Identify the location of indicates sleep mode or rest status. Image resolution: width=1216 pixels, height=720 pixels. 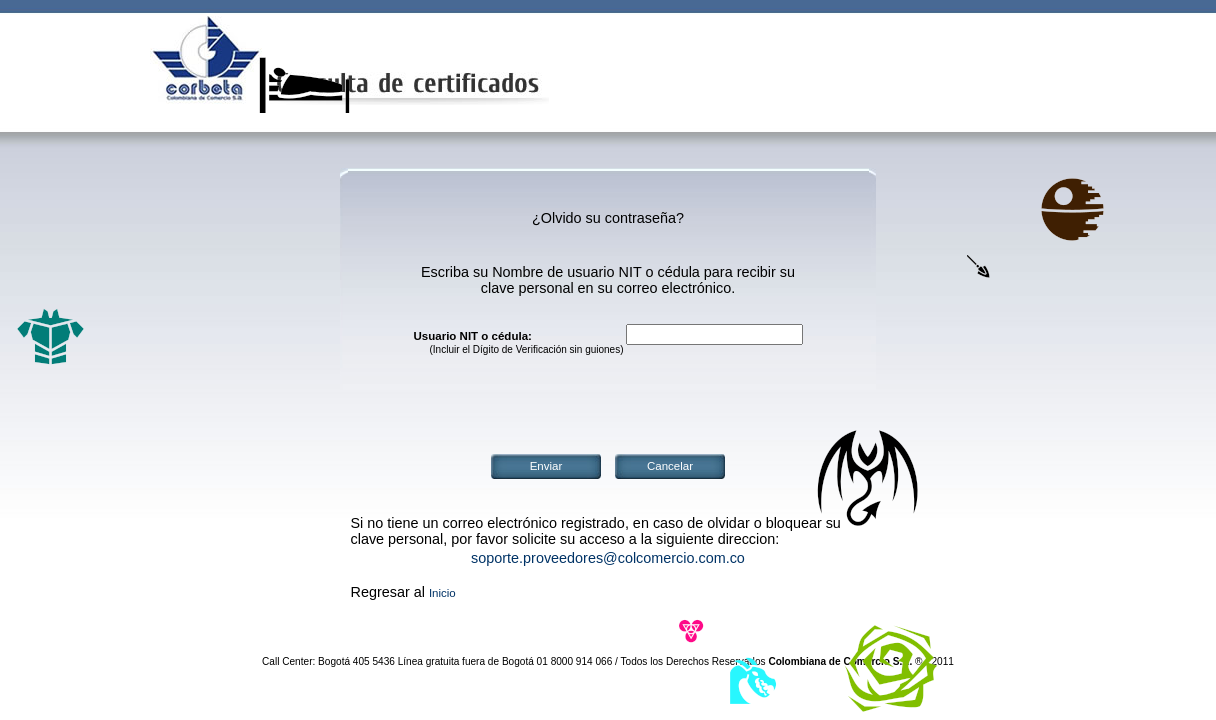
(304, 74).